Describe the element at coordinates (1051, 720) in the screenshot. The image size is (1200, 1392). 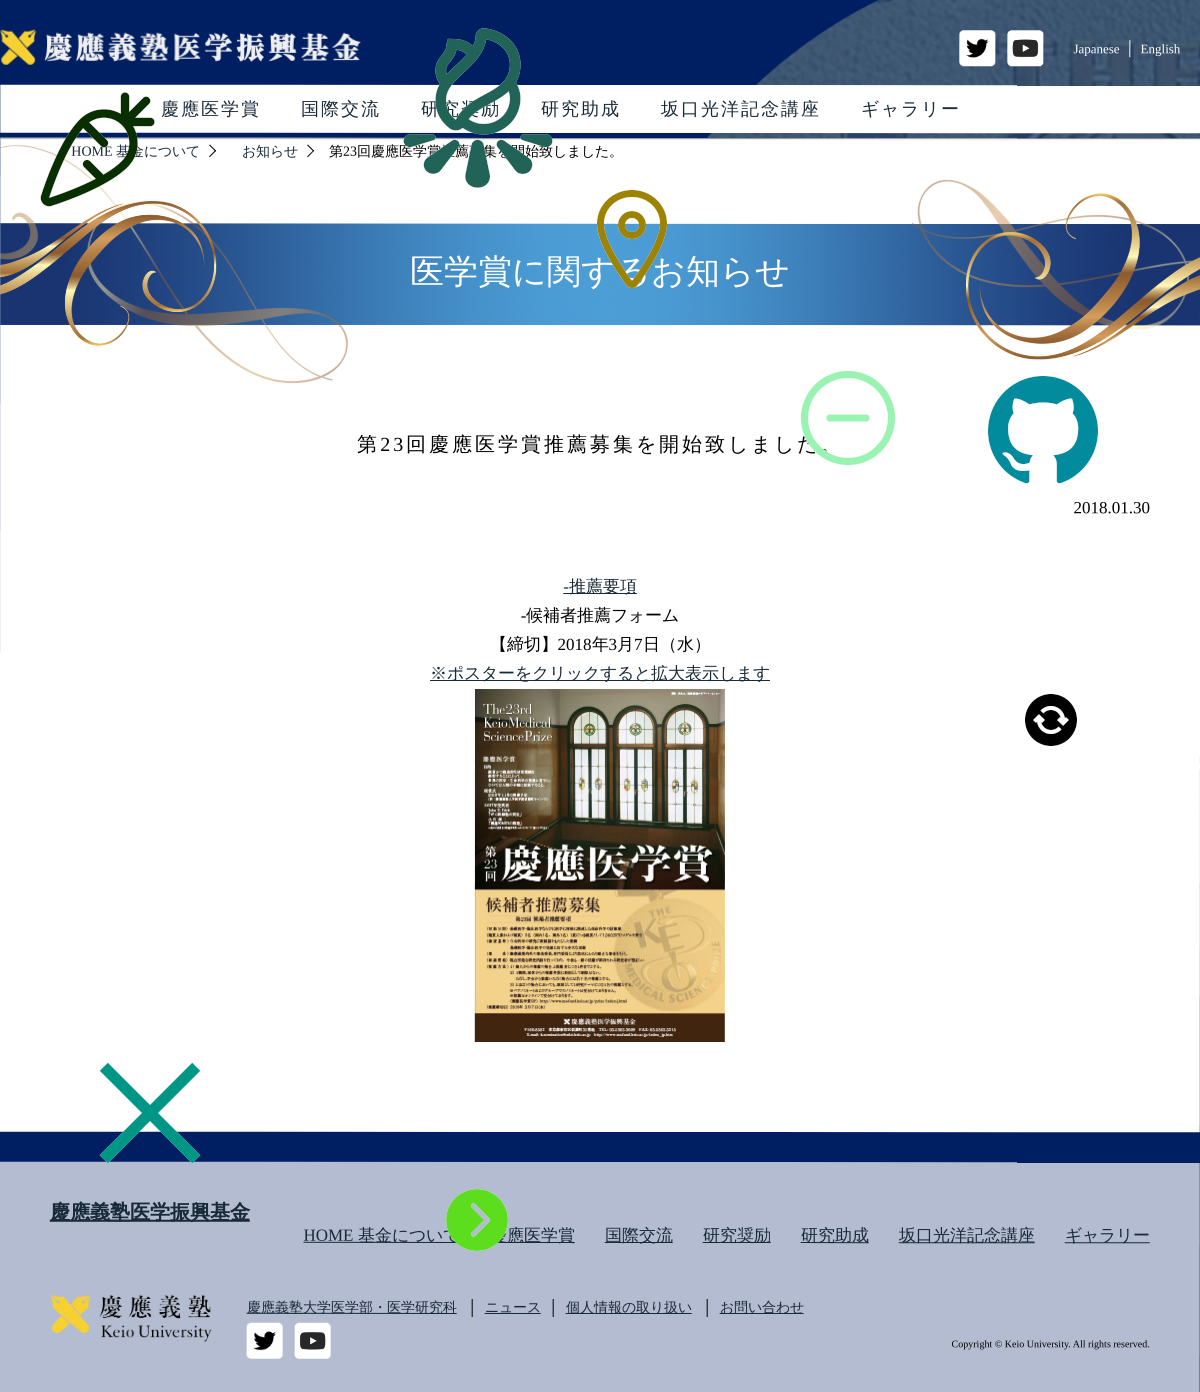
I see `sync data or refresh content` at that location.